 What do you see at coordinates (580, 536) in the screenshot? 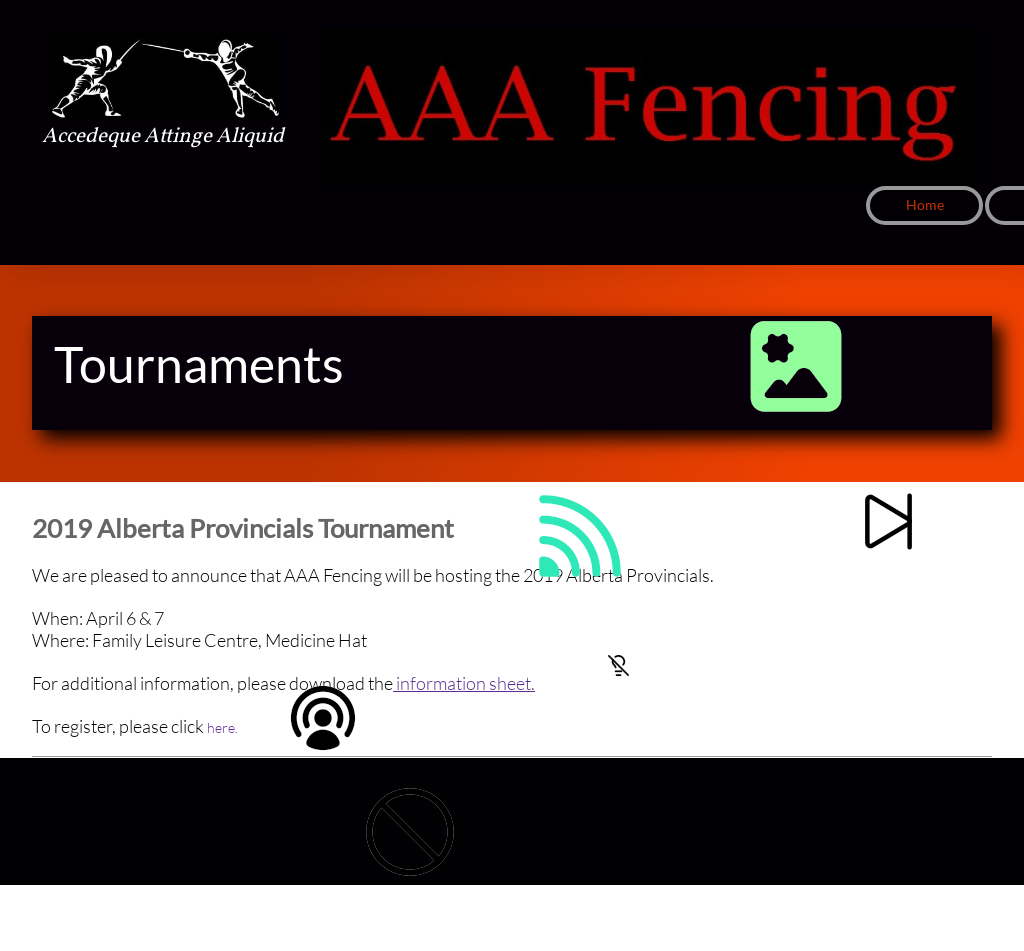
I see `indicates strong connection or low ping` at bounding box center [580, 536].